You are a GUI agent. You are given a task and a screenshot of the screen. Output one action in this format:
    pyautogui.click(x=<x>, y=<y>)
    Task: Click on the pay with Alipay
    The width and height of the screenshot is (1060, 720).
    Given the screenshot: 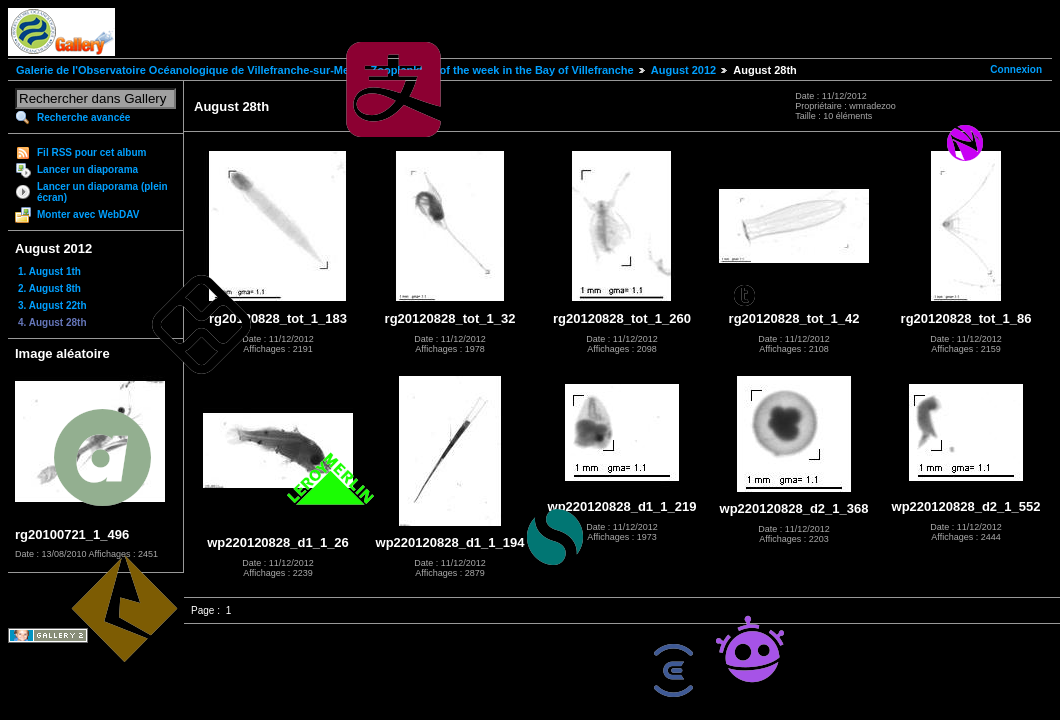 What is the action you would take?
    pyautogui.click(x=393, y=89)
    